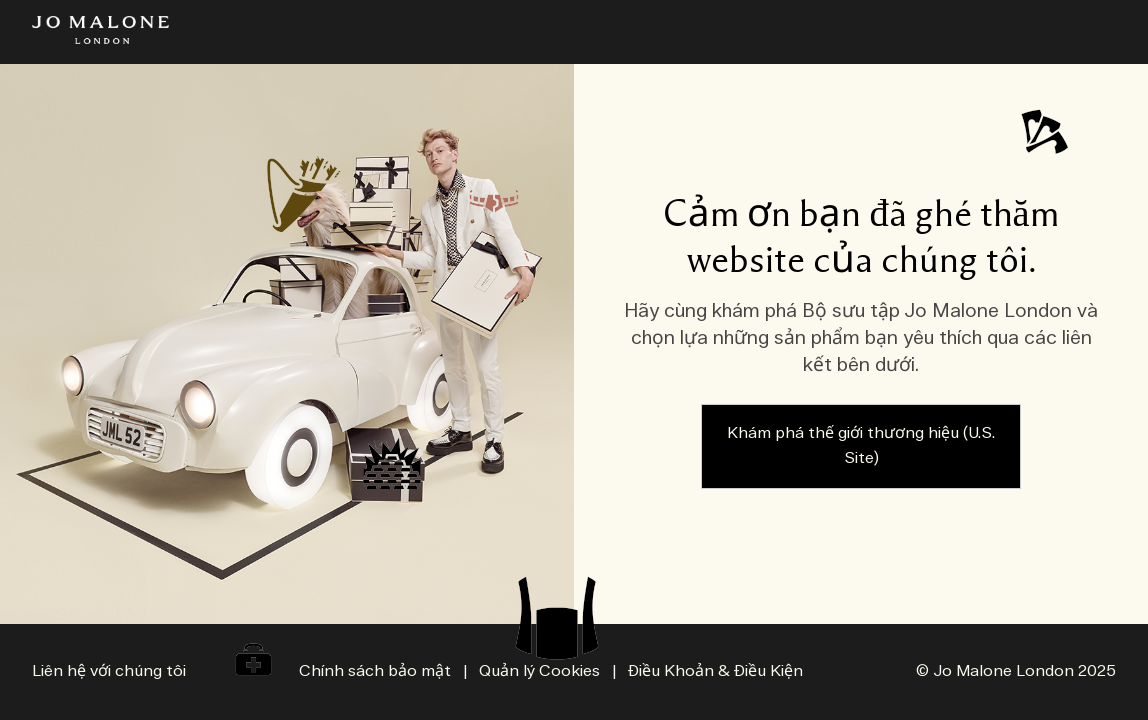  I want to click on equip or access arrow ammunition, so click(304, 194).